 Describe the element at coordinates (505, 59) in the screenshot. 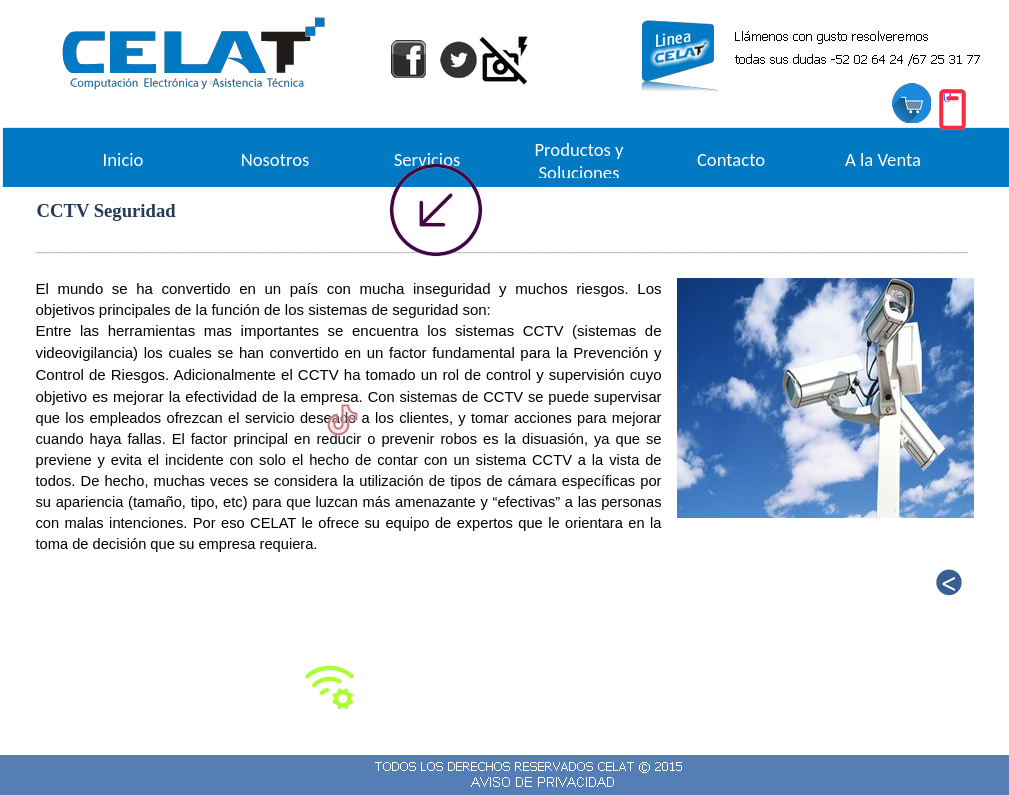

I see `disable camera flash` at that location.